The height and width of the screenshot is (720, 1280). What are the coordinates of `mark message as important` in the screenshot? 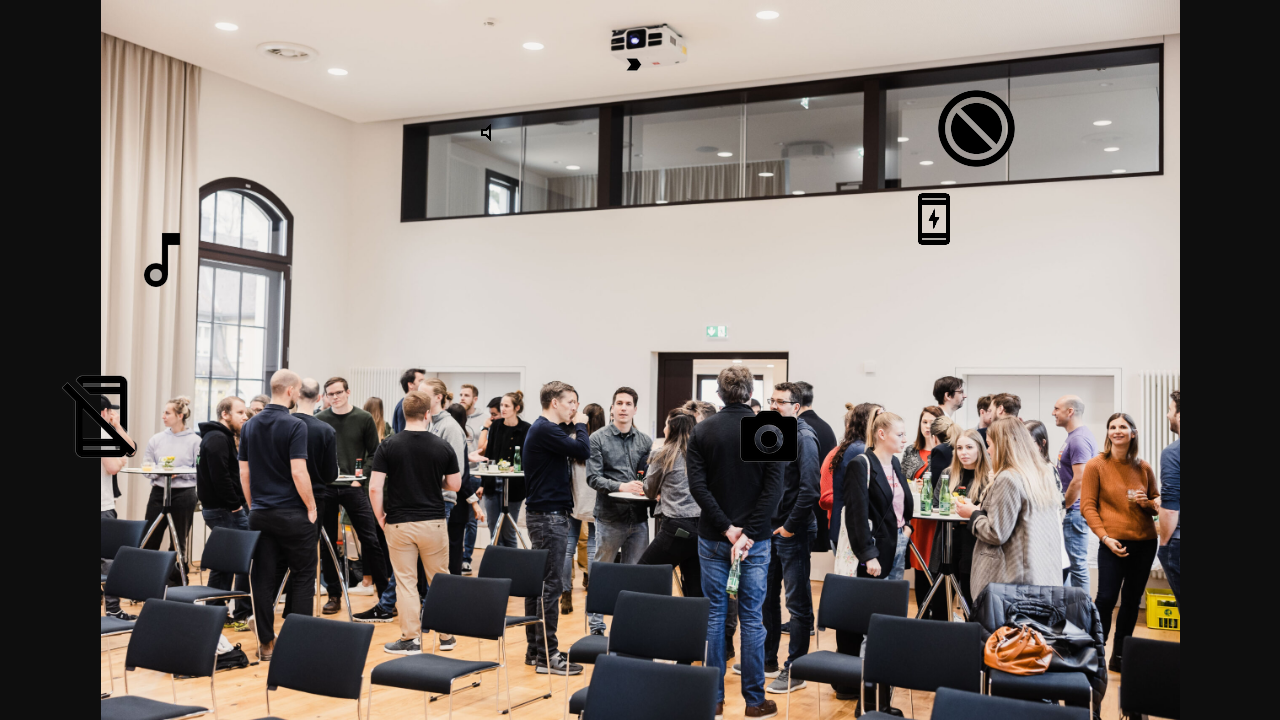 It's located at (633, 64).